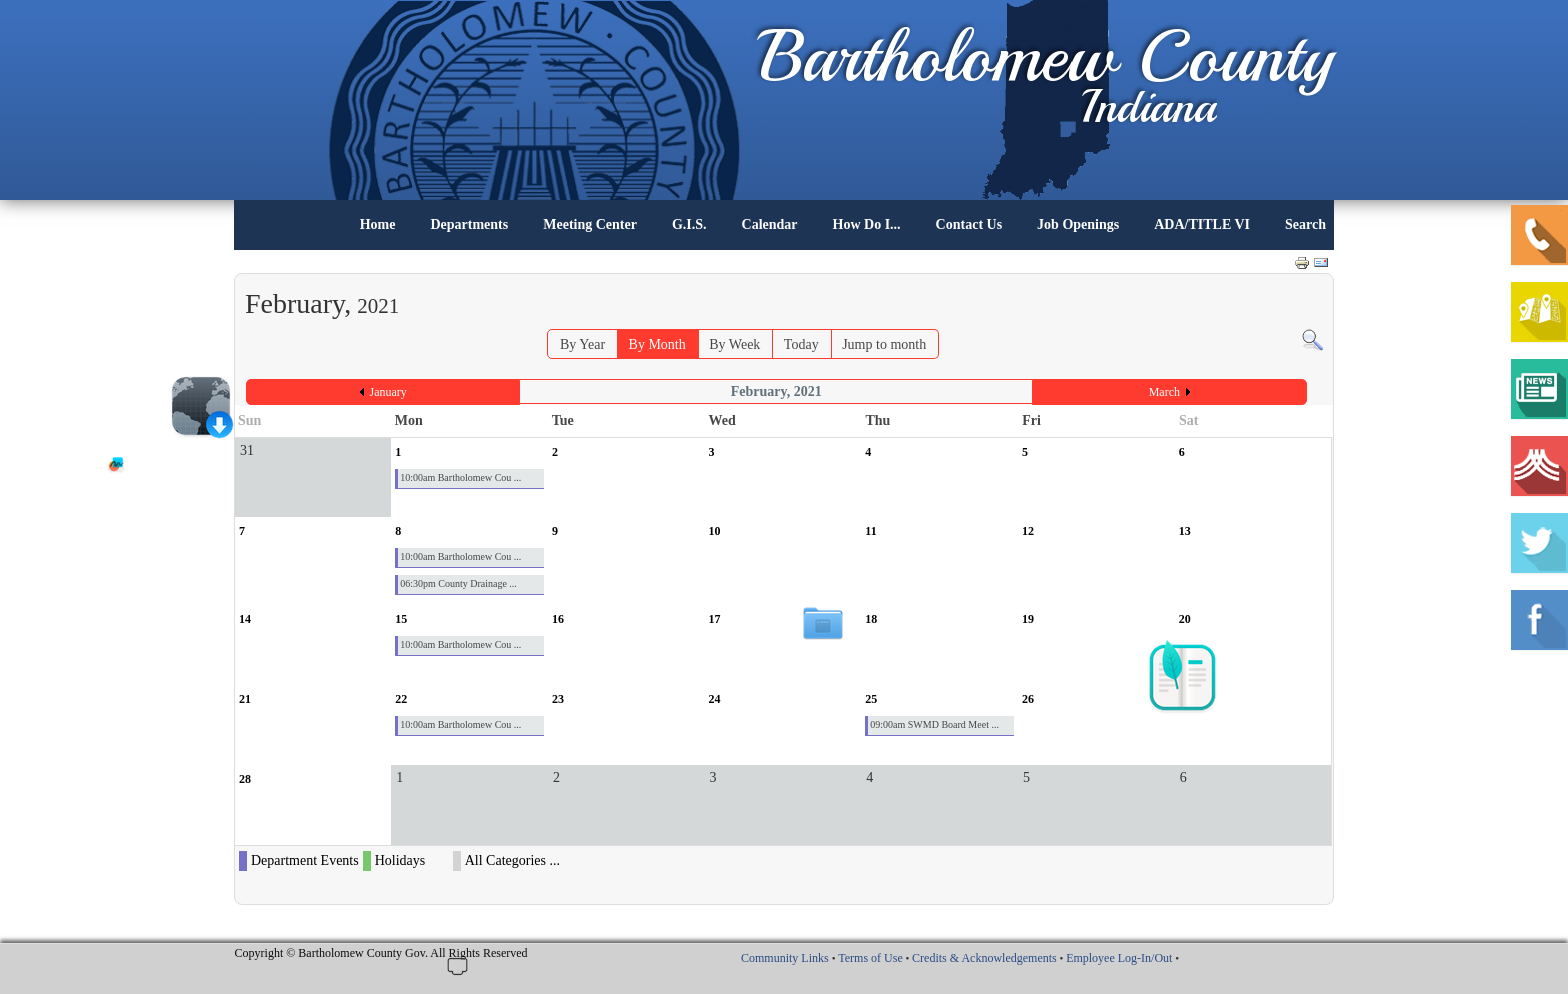 The image size is (1568, 994). Describe the element at coordinates (457, 966) in the screenshot. I see `access network or system preferences` at that location.